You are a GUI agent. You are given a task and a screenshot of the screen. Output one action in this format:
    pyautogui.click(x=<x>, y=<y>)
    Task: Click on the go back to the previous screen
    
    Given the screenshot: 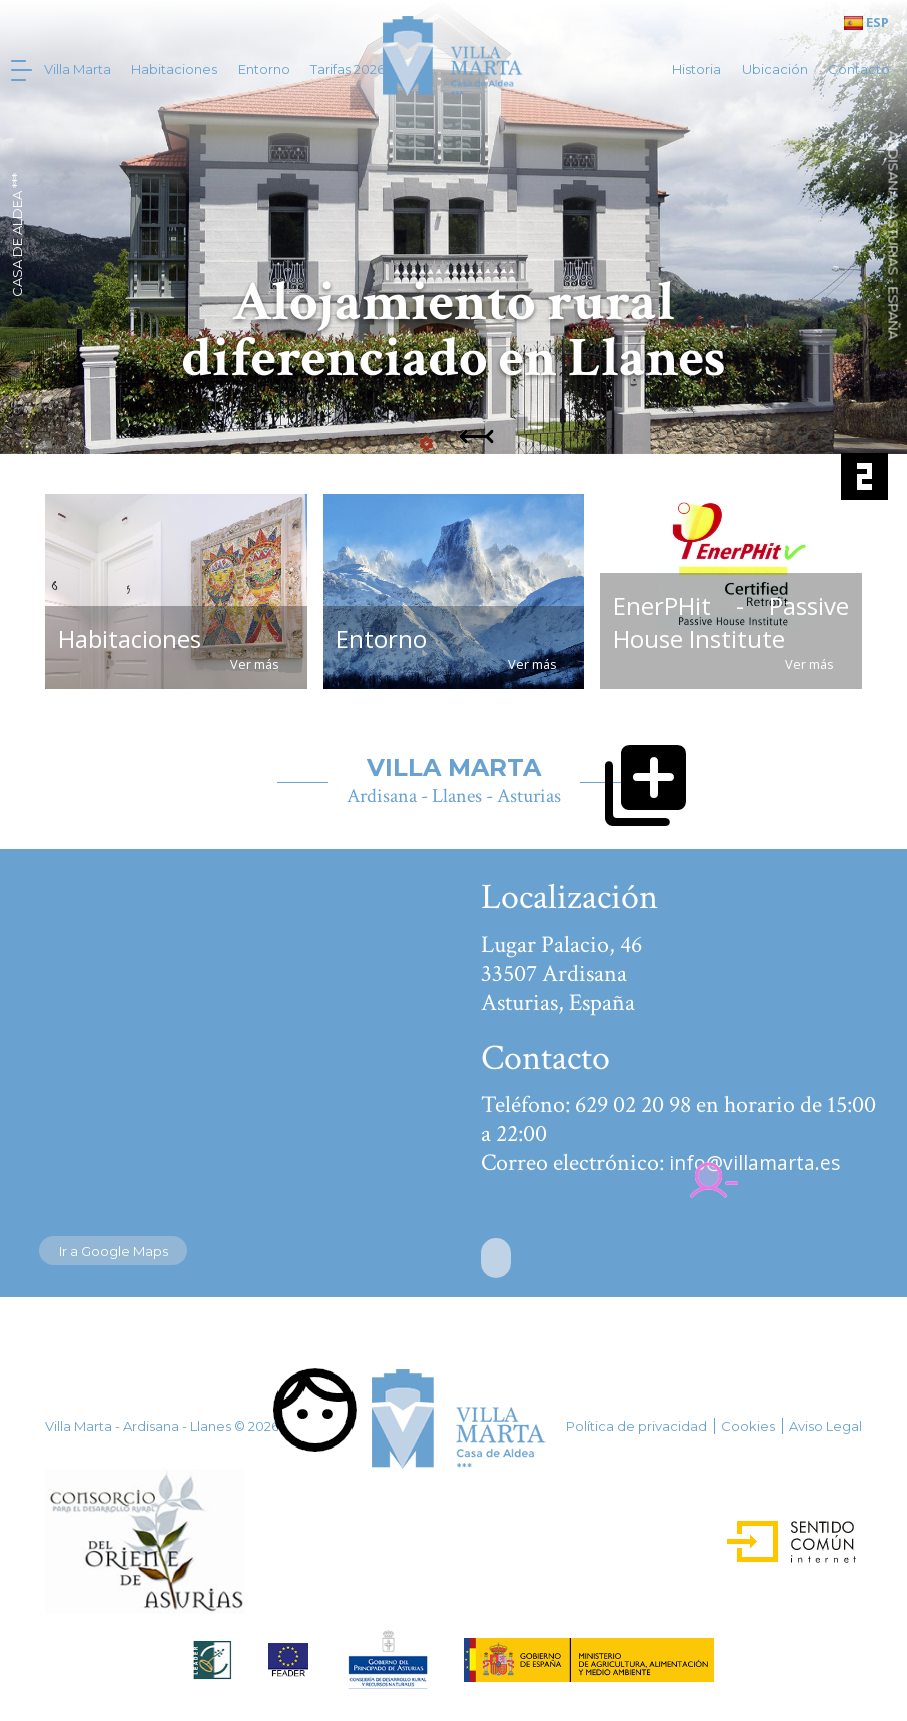 What is the action you would take?
    pyautogui.click(x=476, y=436)
    